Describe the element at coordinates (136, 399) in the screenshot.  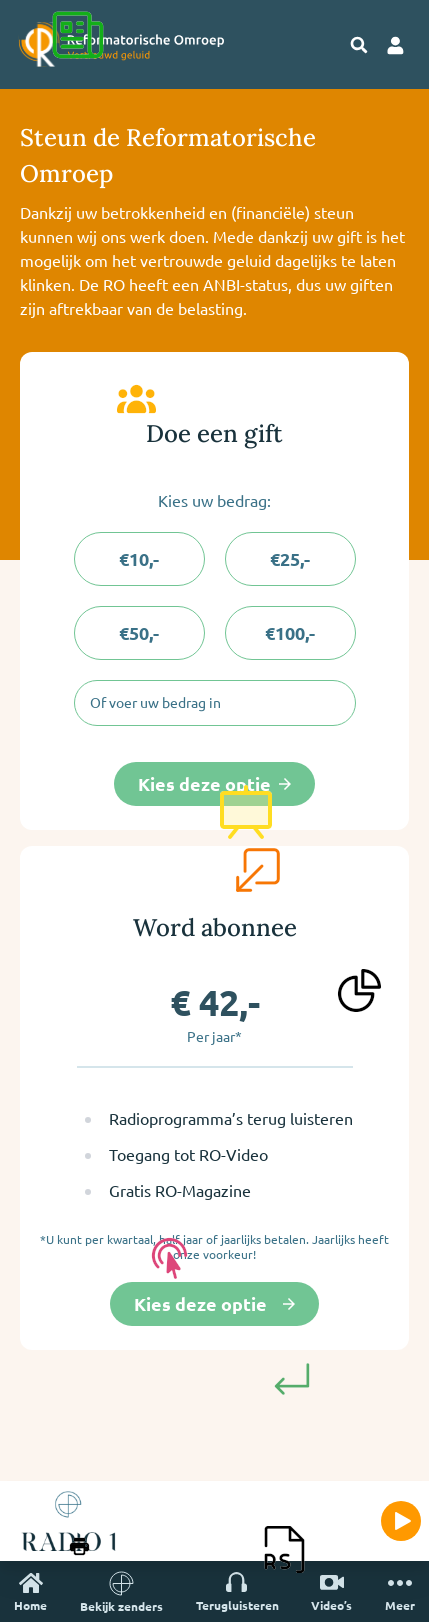
I see `view all users or team members` at that location.